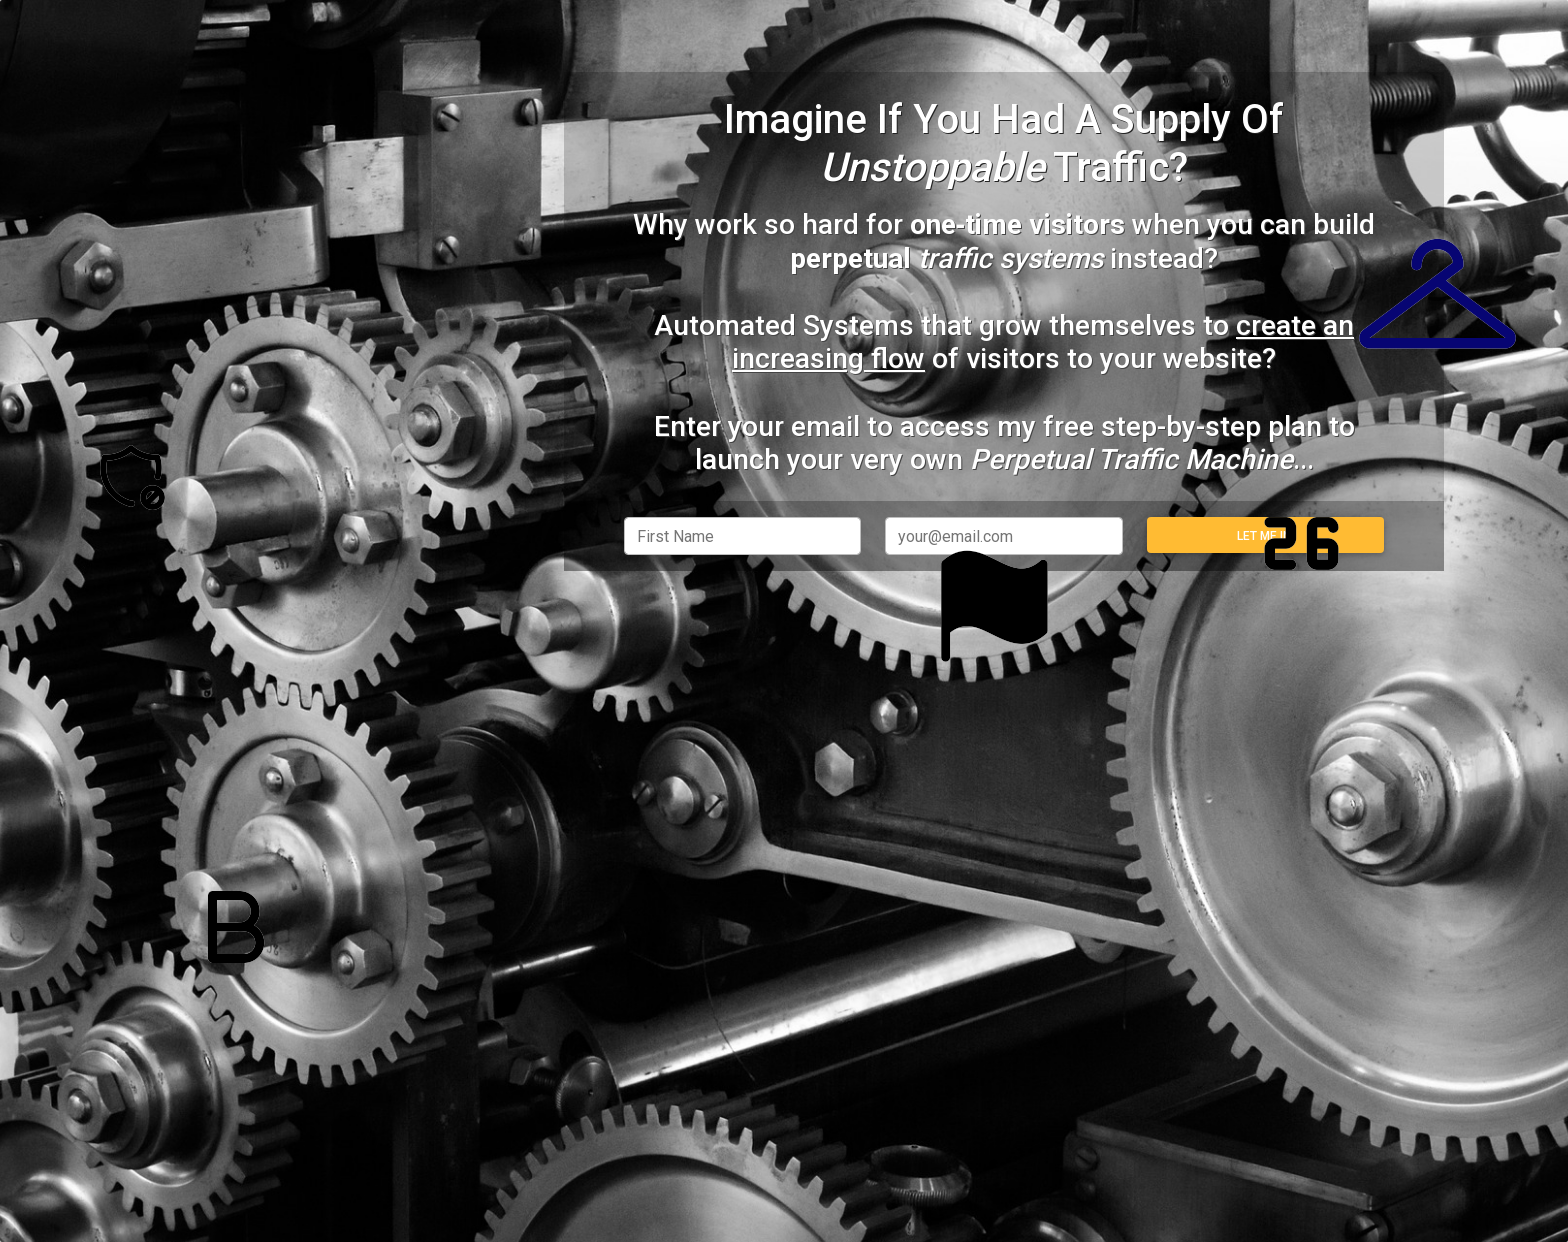  I want to click on indicates item number 26 in a list or sequence, so click(1301, 543).